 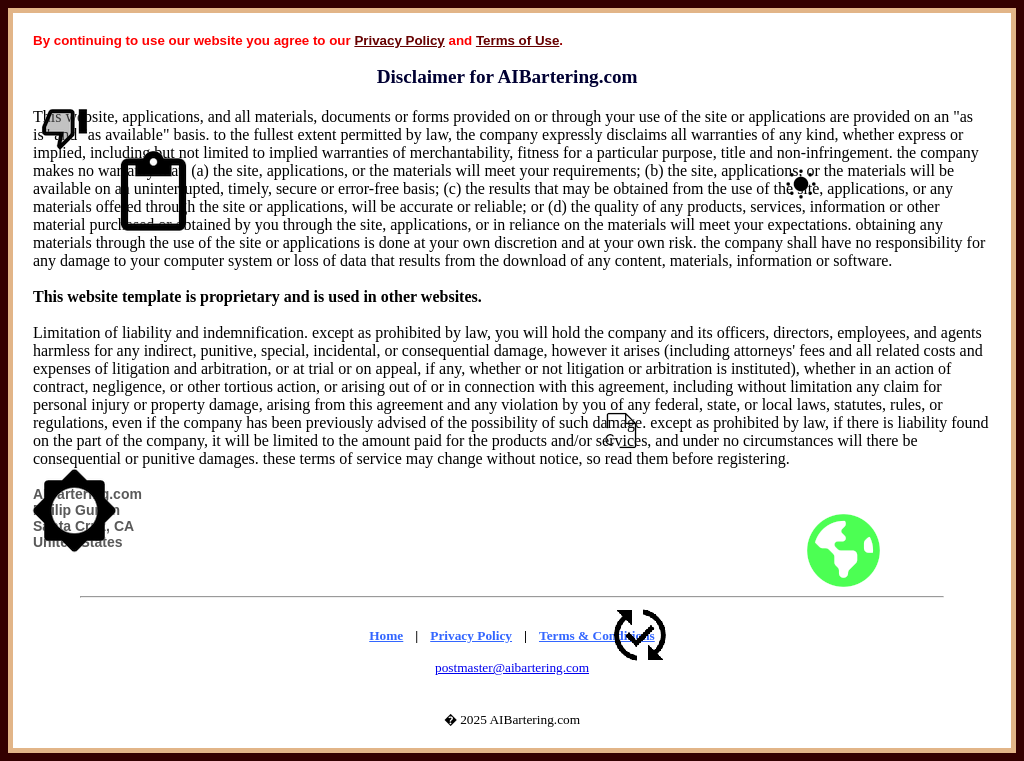 What do you see at coordinates (74, 510) in the screenshot?
I see `adjust screen brightness settings` at bounding box center [74, 510].